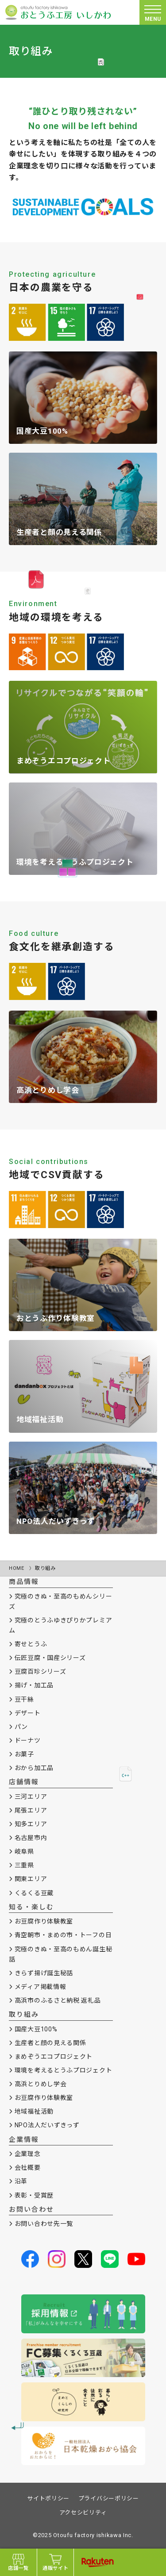 Image resolution: width=166 pixels, height=2576 pixels. Describe the element at coordinates (36, 579) in the screenshot. I see `open a PDF document` at that location.